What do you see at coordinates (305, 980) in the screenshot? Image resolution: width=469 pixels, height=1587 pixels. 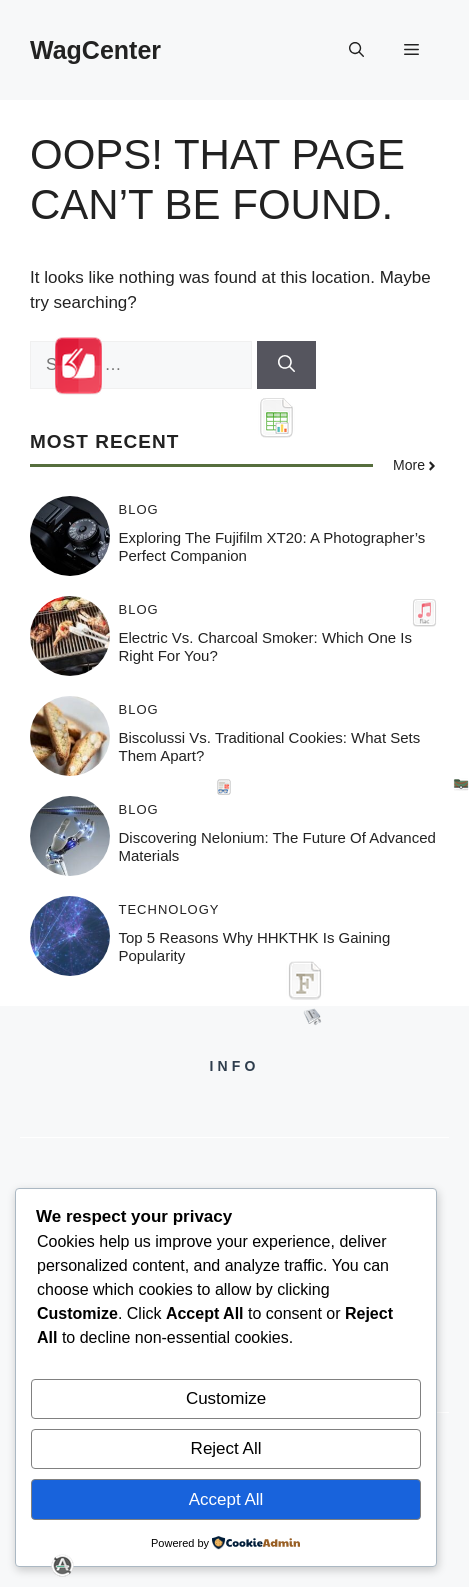 I see `a fortran source code file` at bounding box center [305, 980].